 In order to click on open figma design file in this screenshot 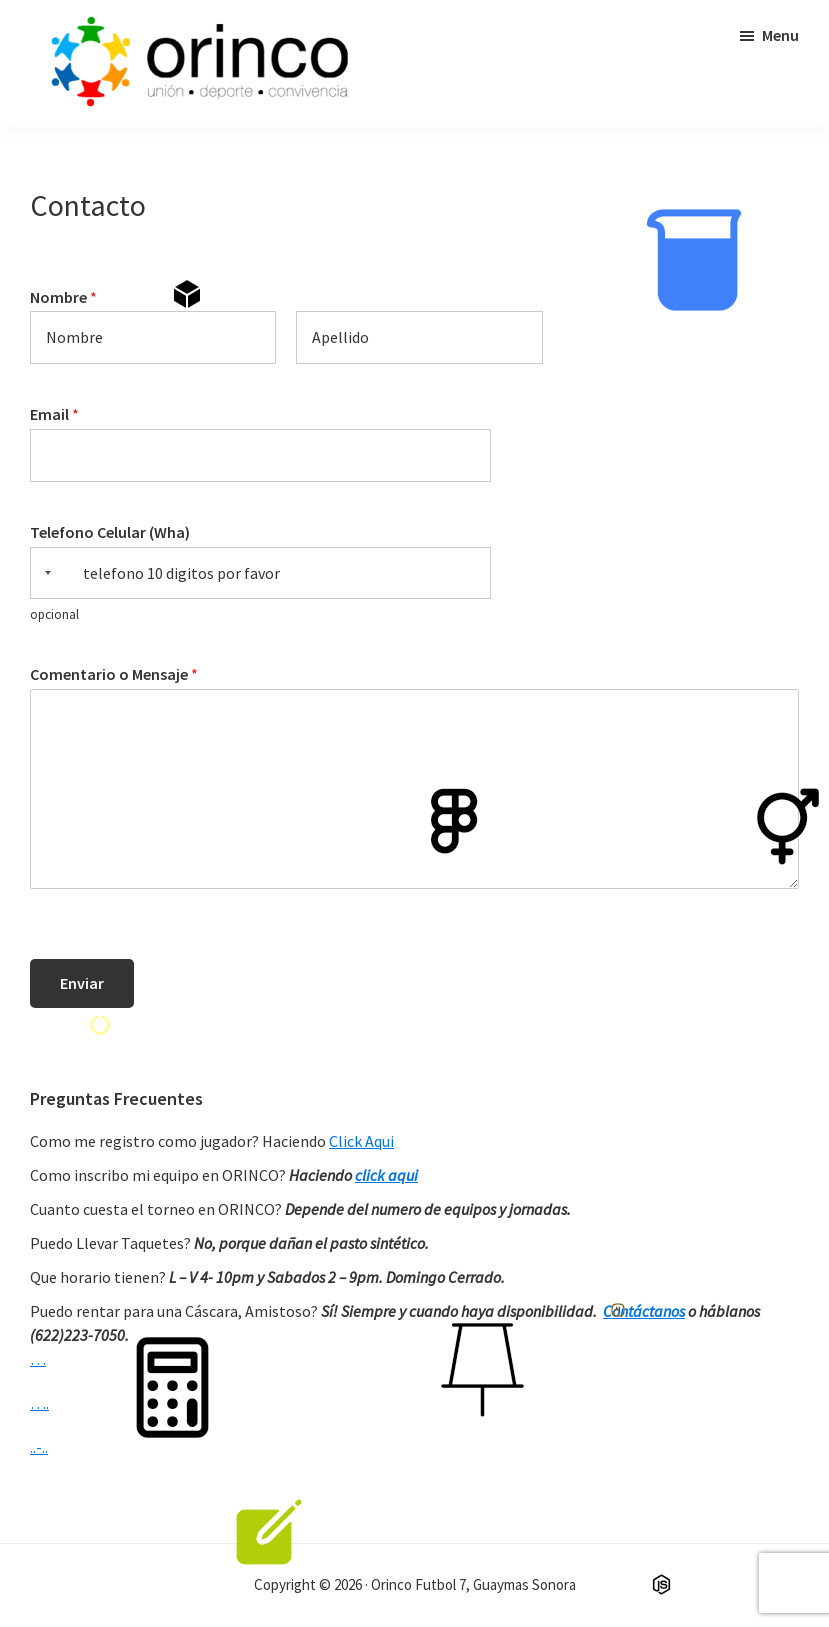, I will do `click(453, 820)`.